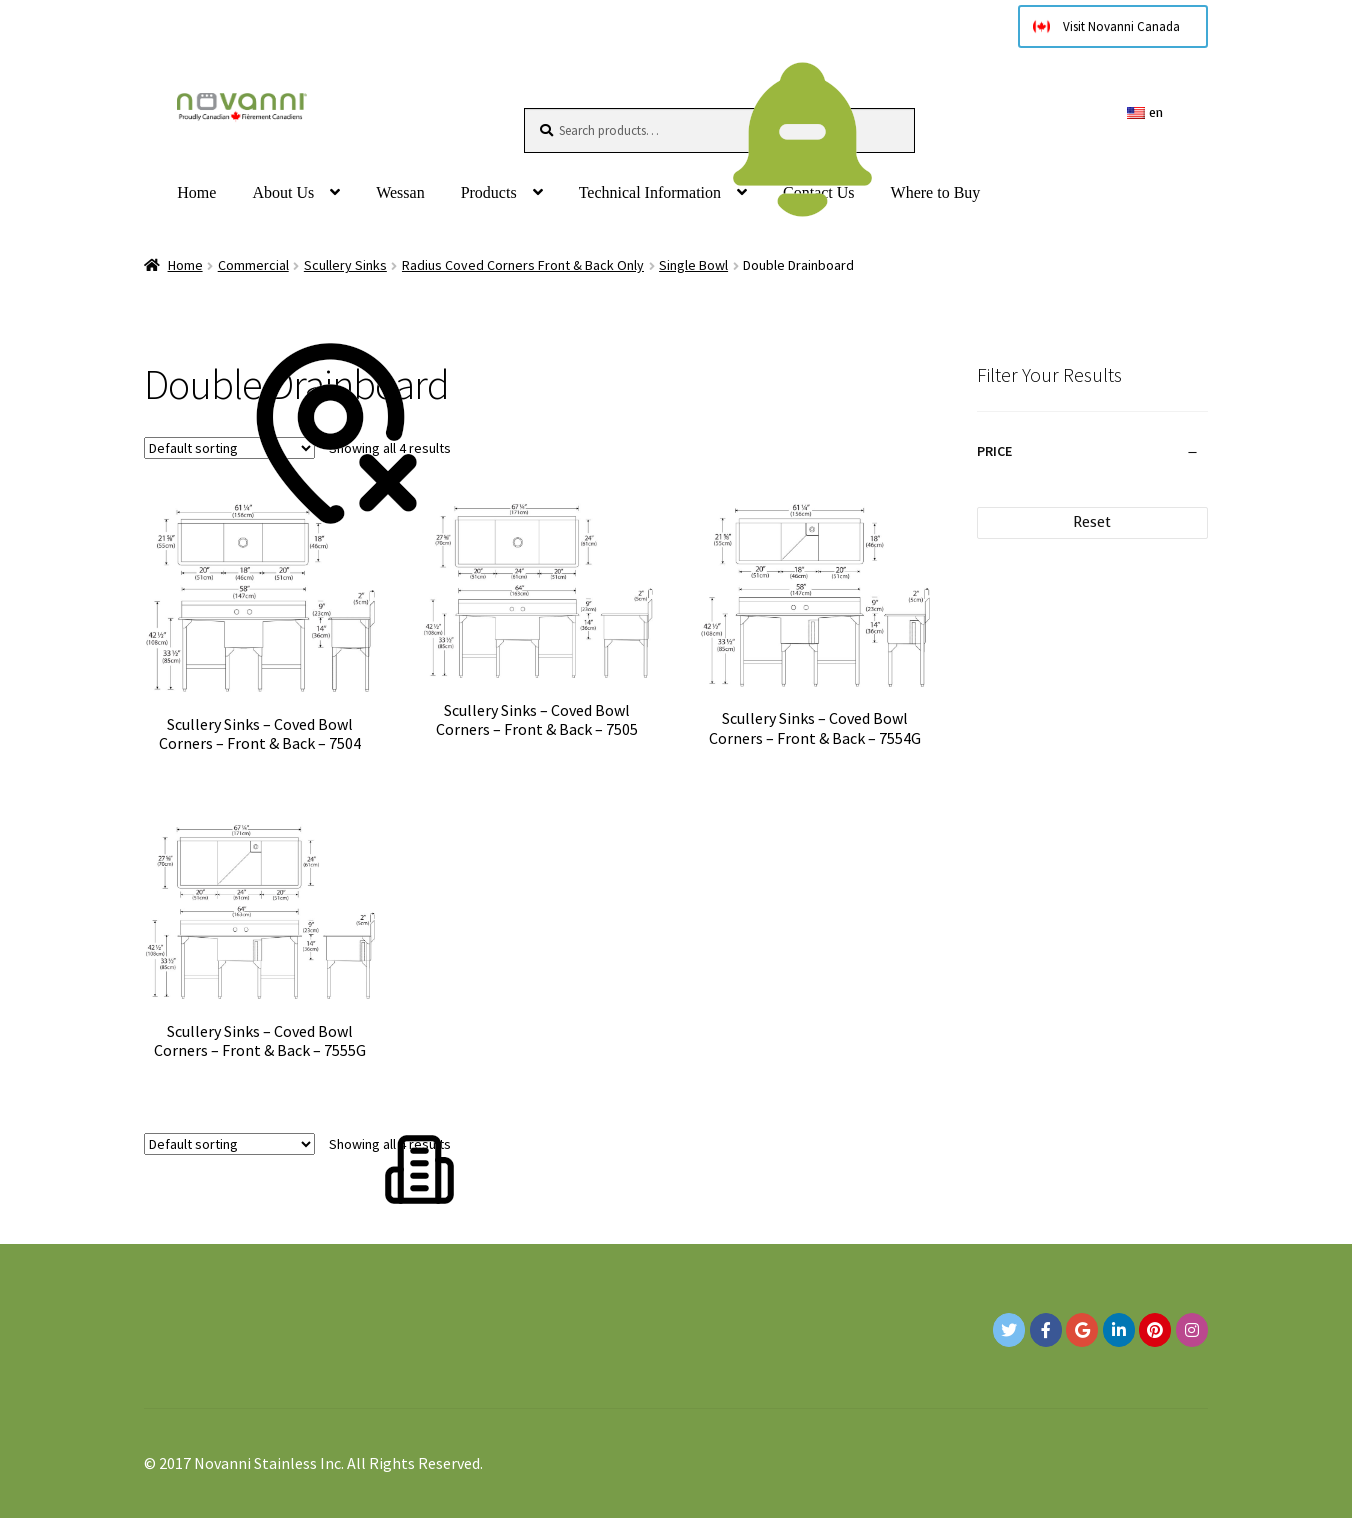 This screenshot has height=1518, width=1352. I want to click on remove a saved location, so click(330, 433).